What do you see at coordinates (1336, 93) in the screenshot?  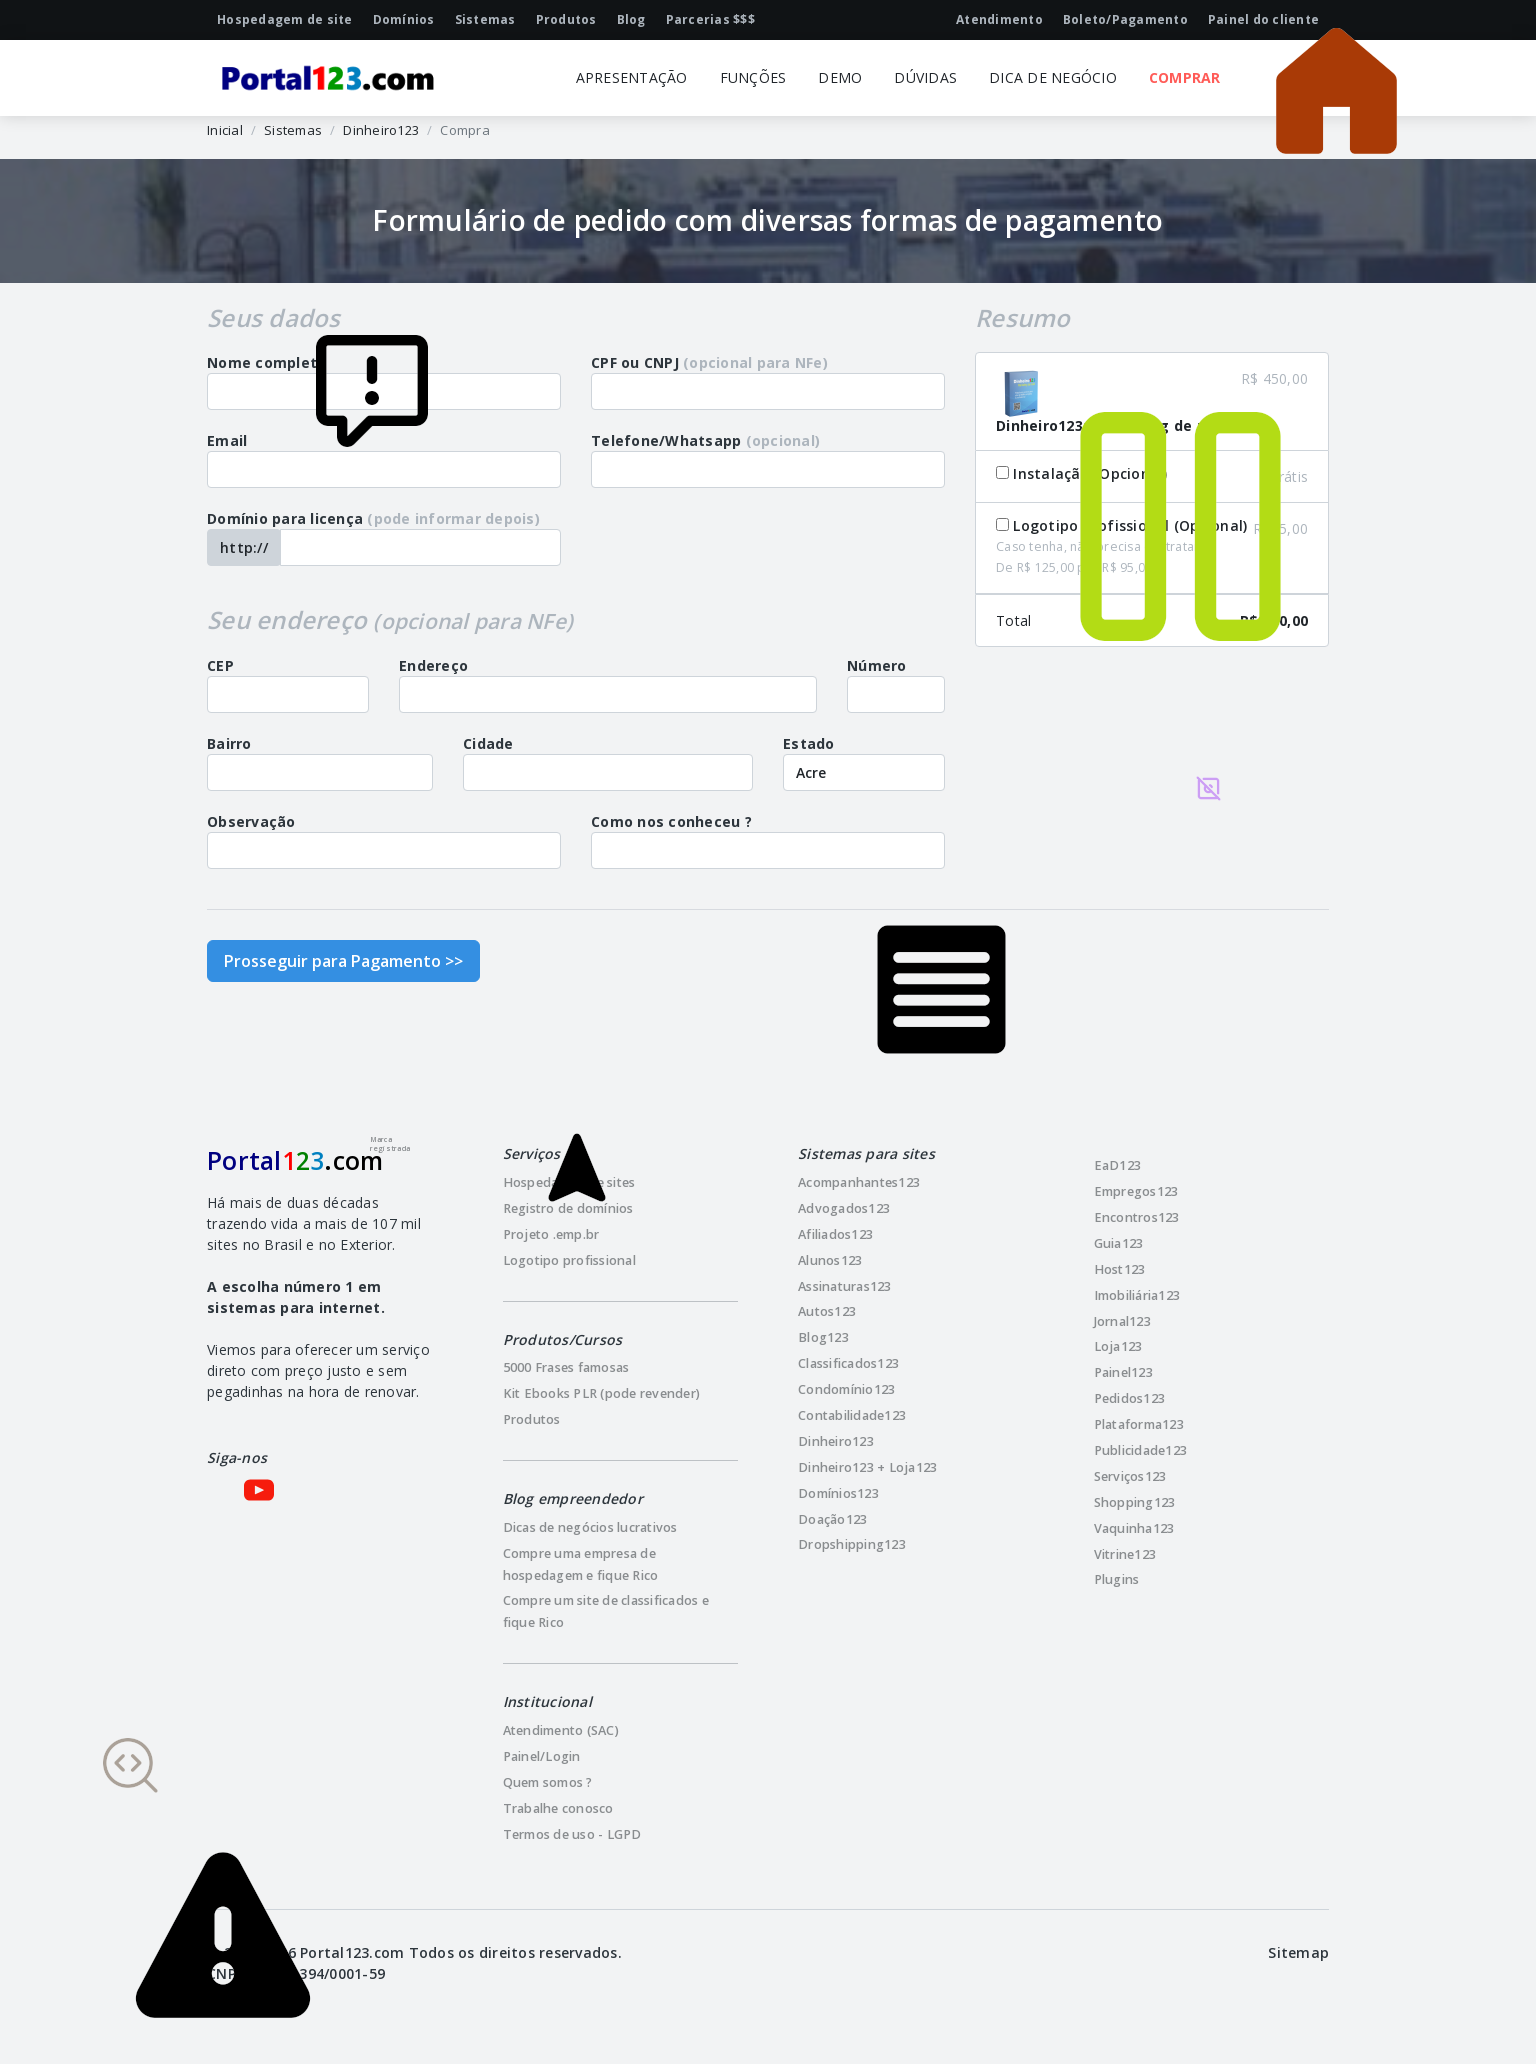 I see `navigate to home screen` at bounding box center [1336, 93].